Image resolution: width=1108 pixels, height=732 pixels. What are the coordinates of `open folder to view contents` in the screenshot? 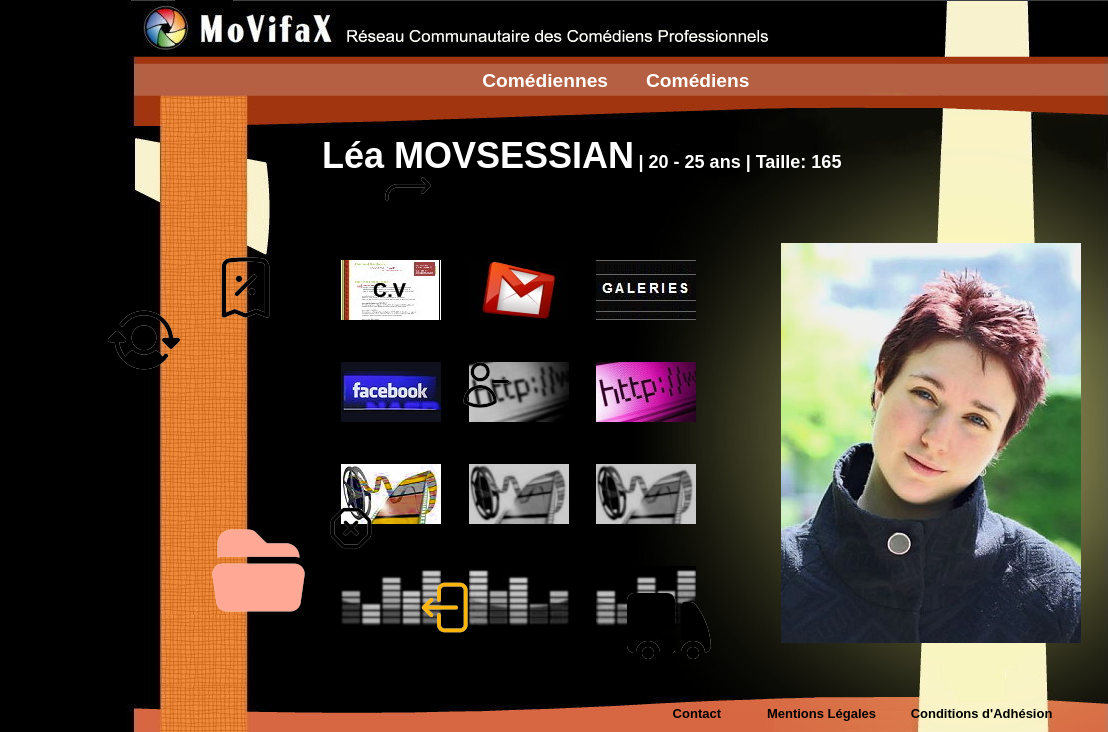 It's located at (258, 570).